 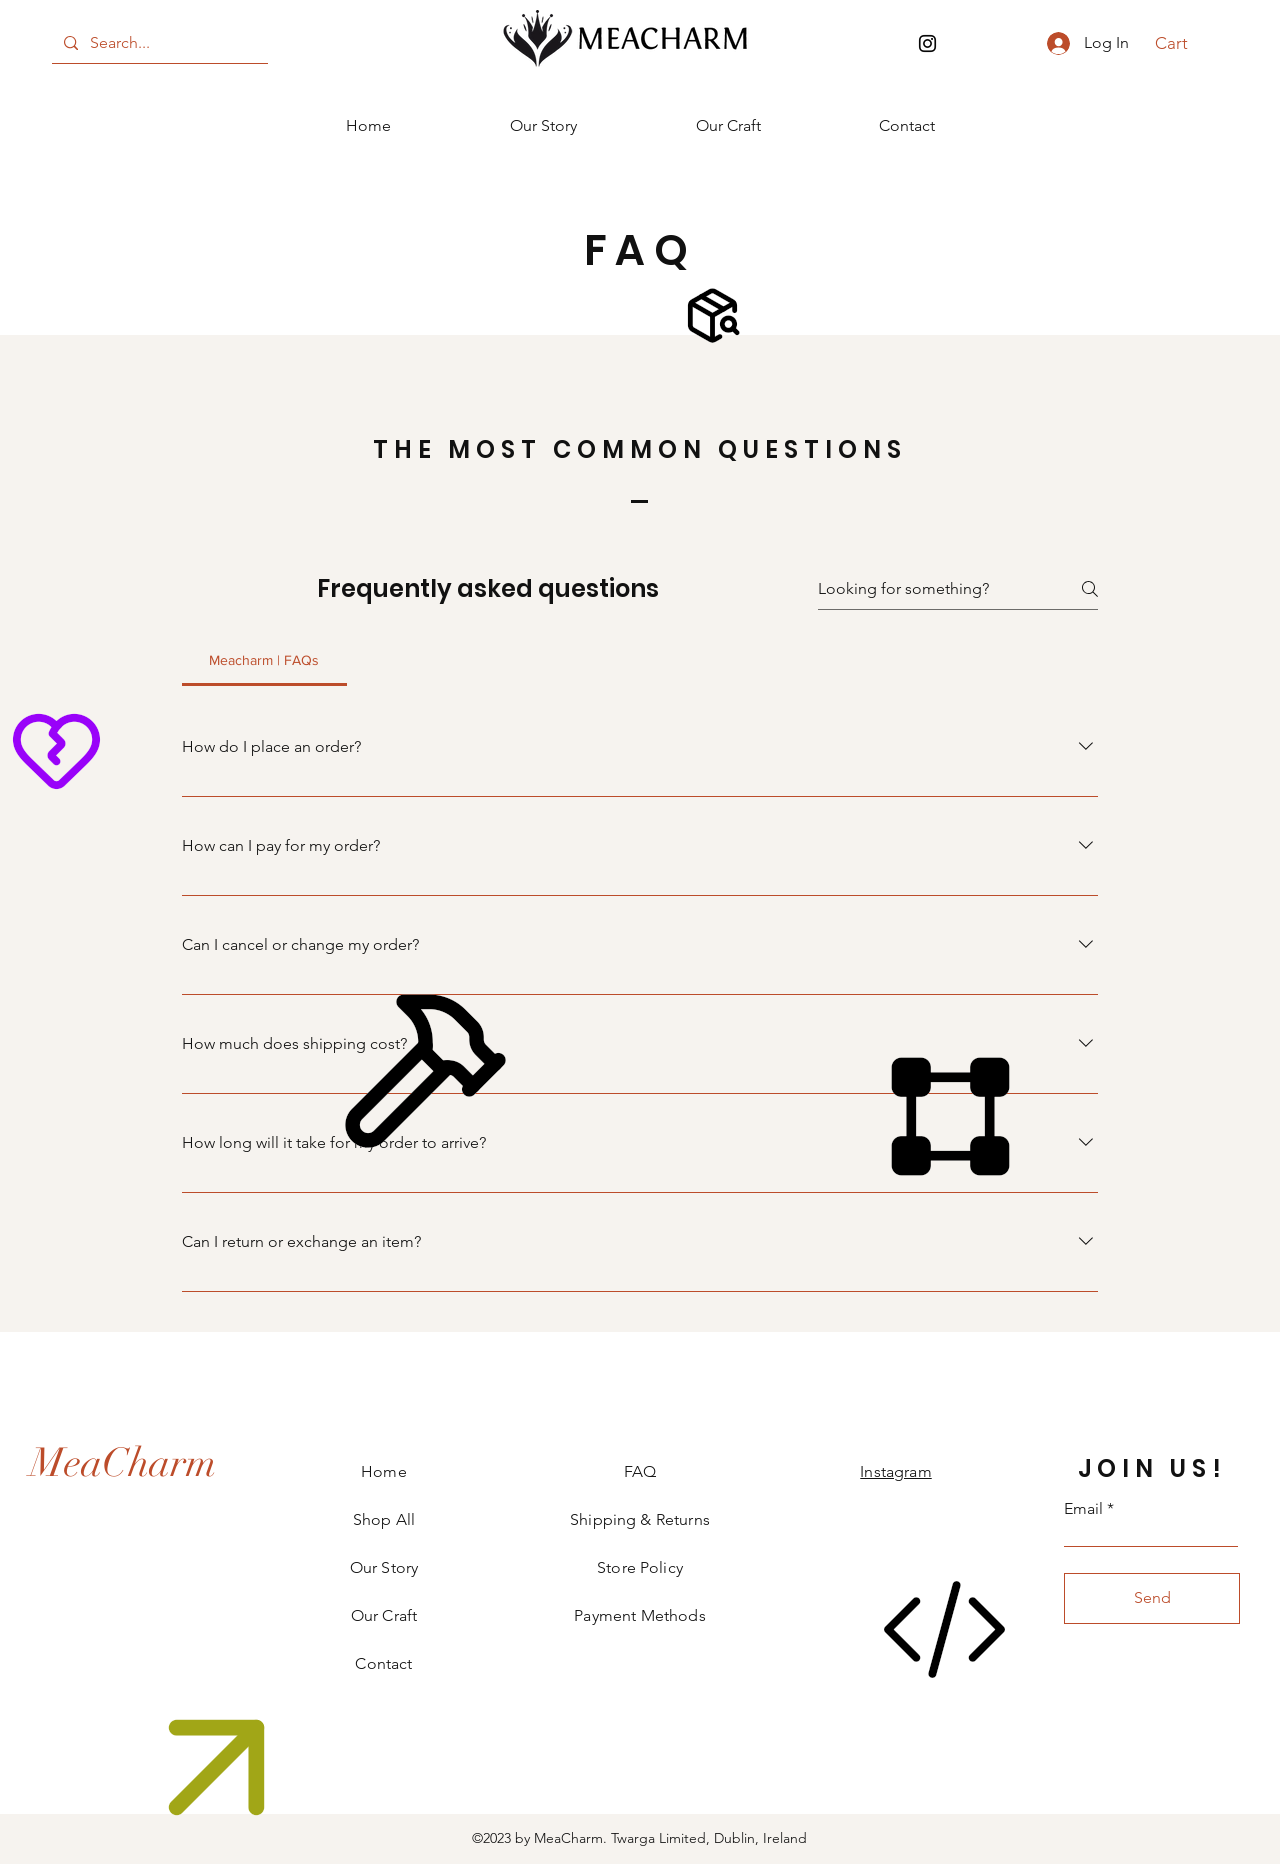 I want to click on search for a package or shipment, so click(x=712, y=315).